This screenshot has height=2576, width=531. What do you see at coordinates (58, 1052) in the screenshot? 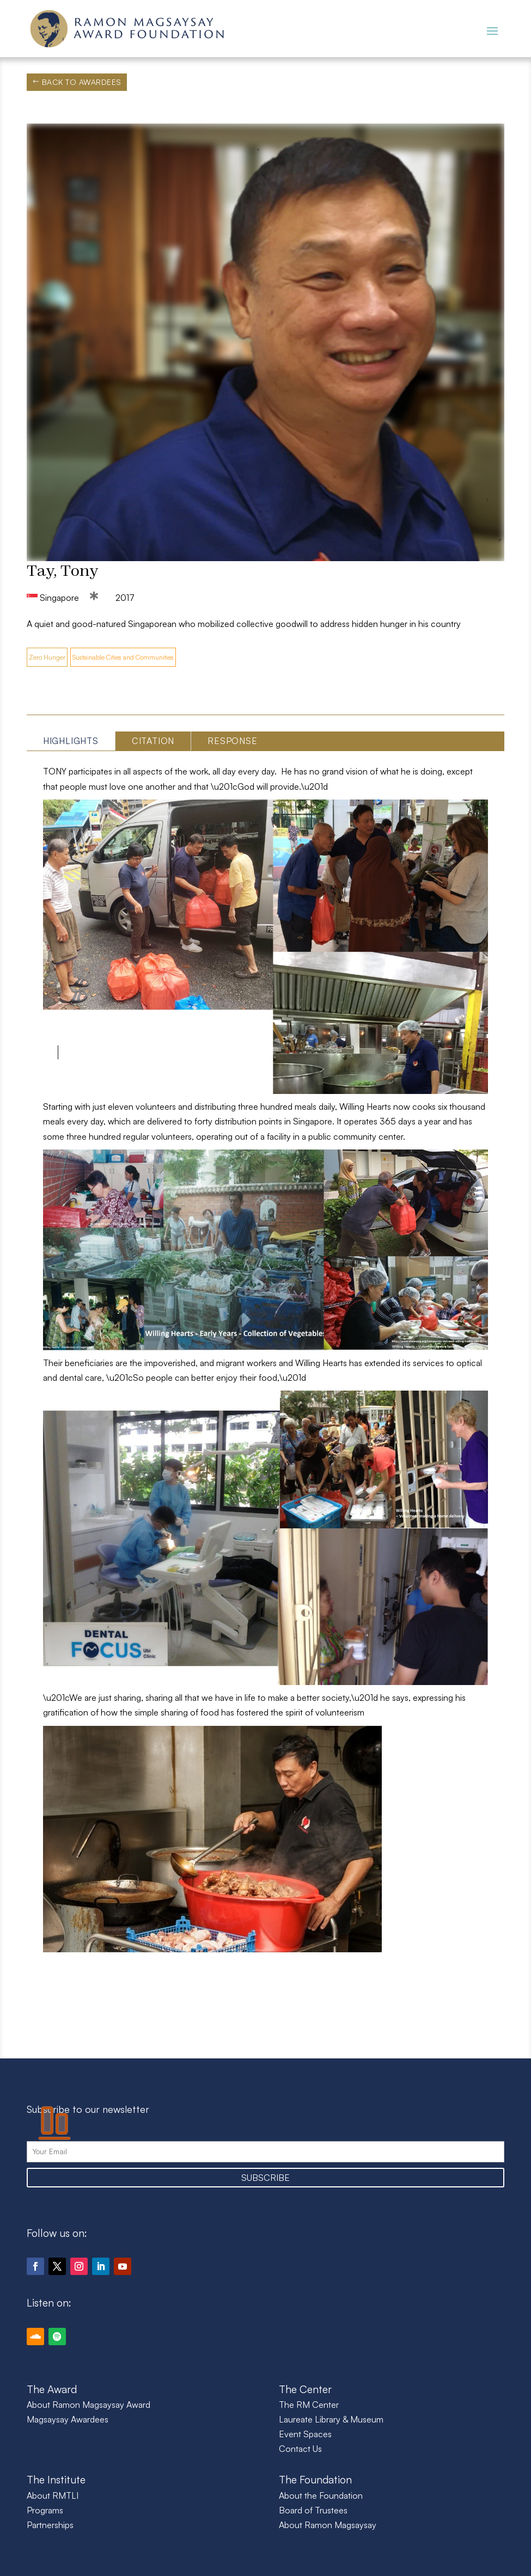
I see `vertical divider separating UI elements` at bounding box center [58, 1052].